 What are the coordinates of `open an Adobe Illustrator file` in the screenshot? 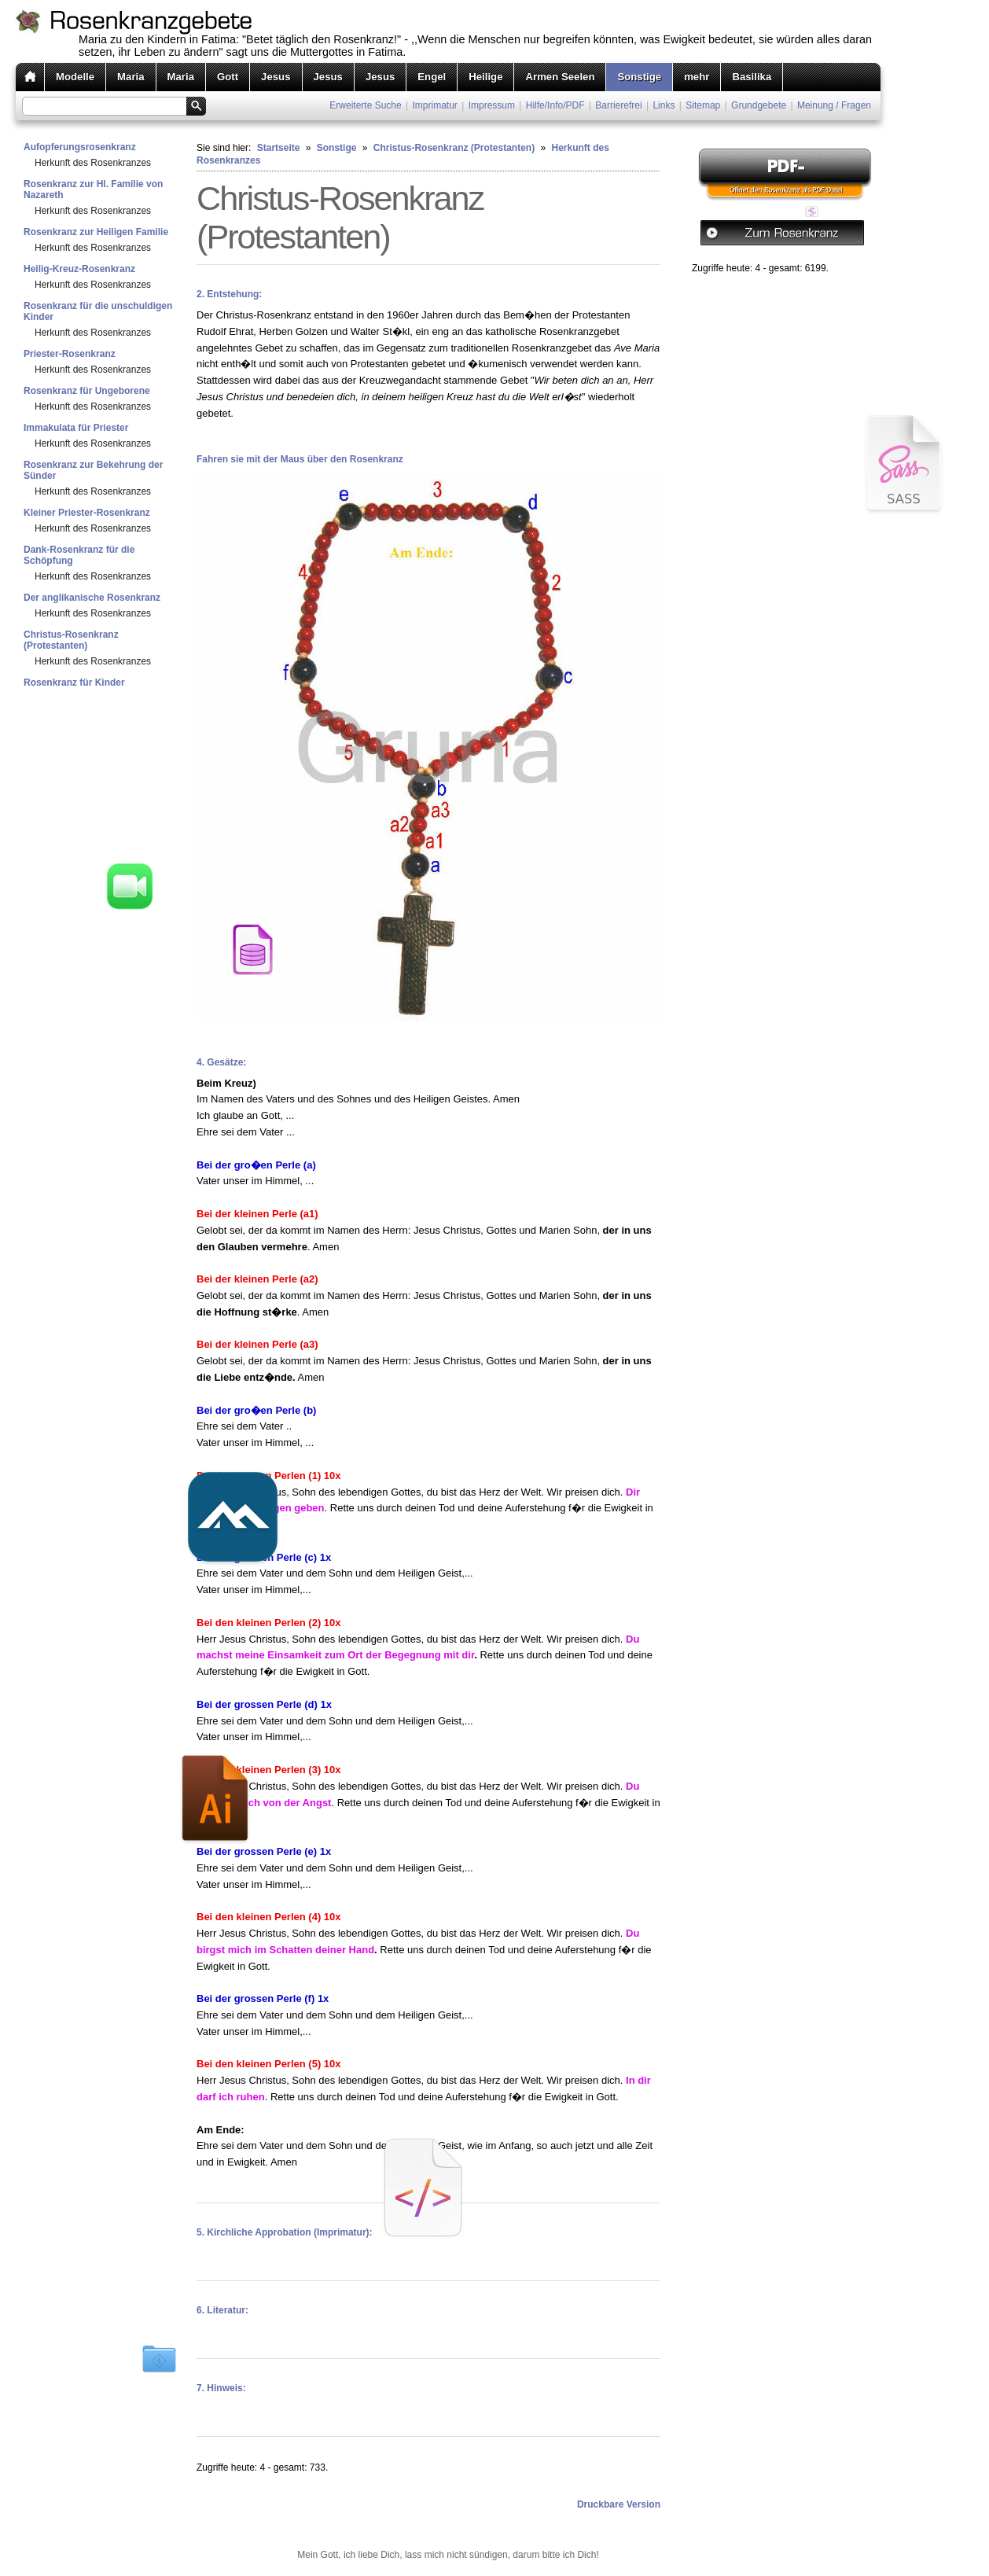 It's located at (215, 1798).